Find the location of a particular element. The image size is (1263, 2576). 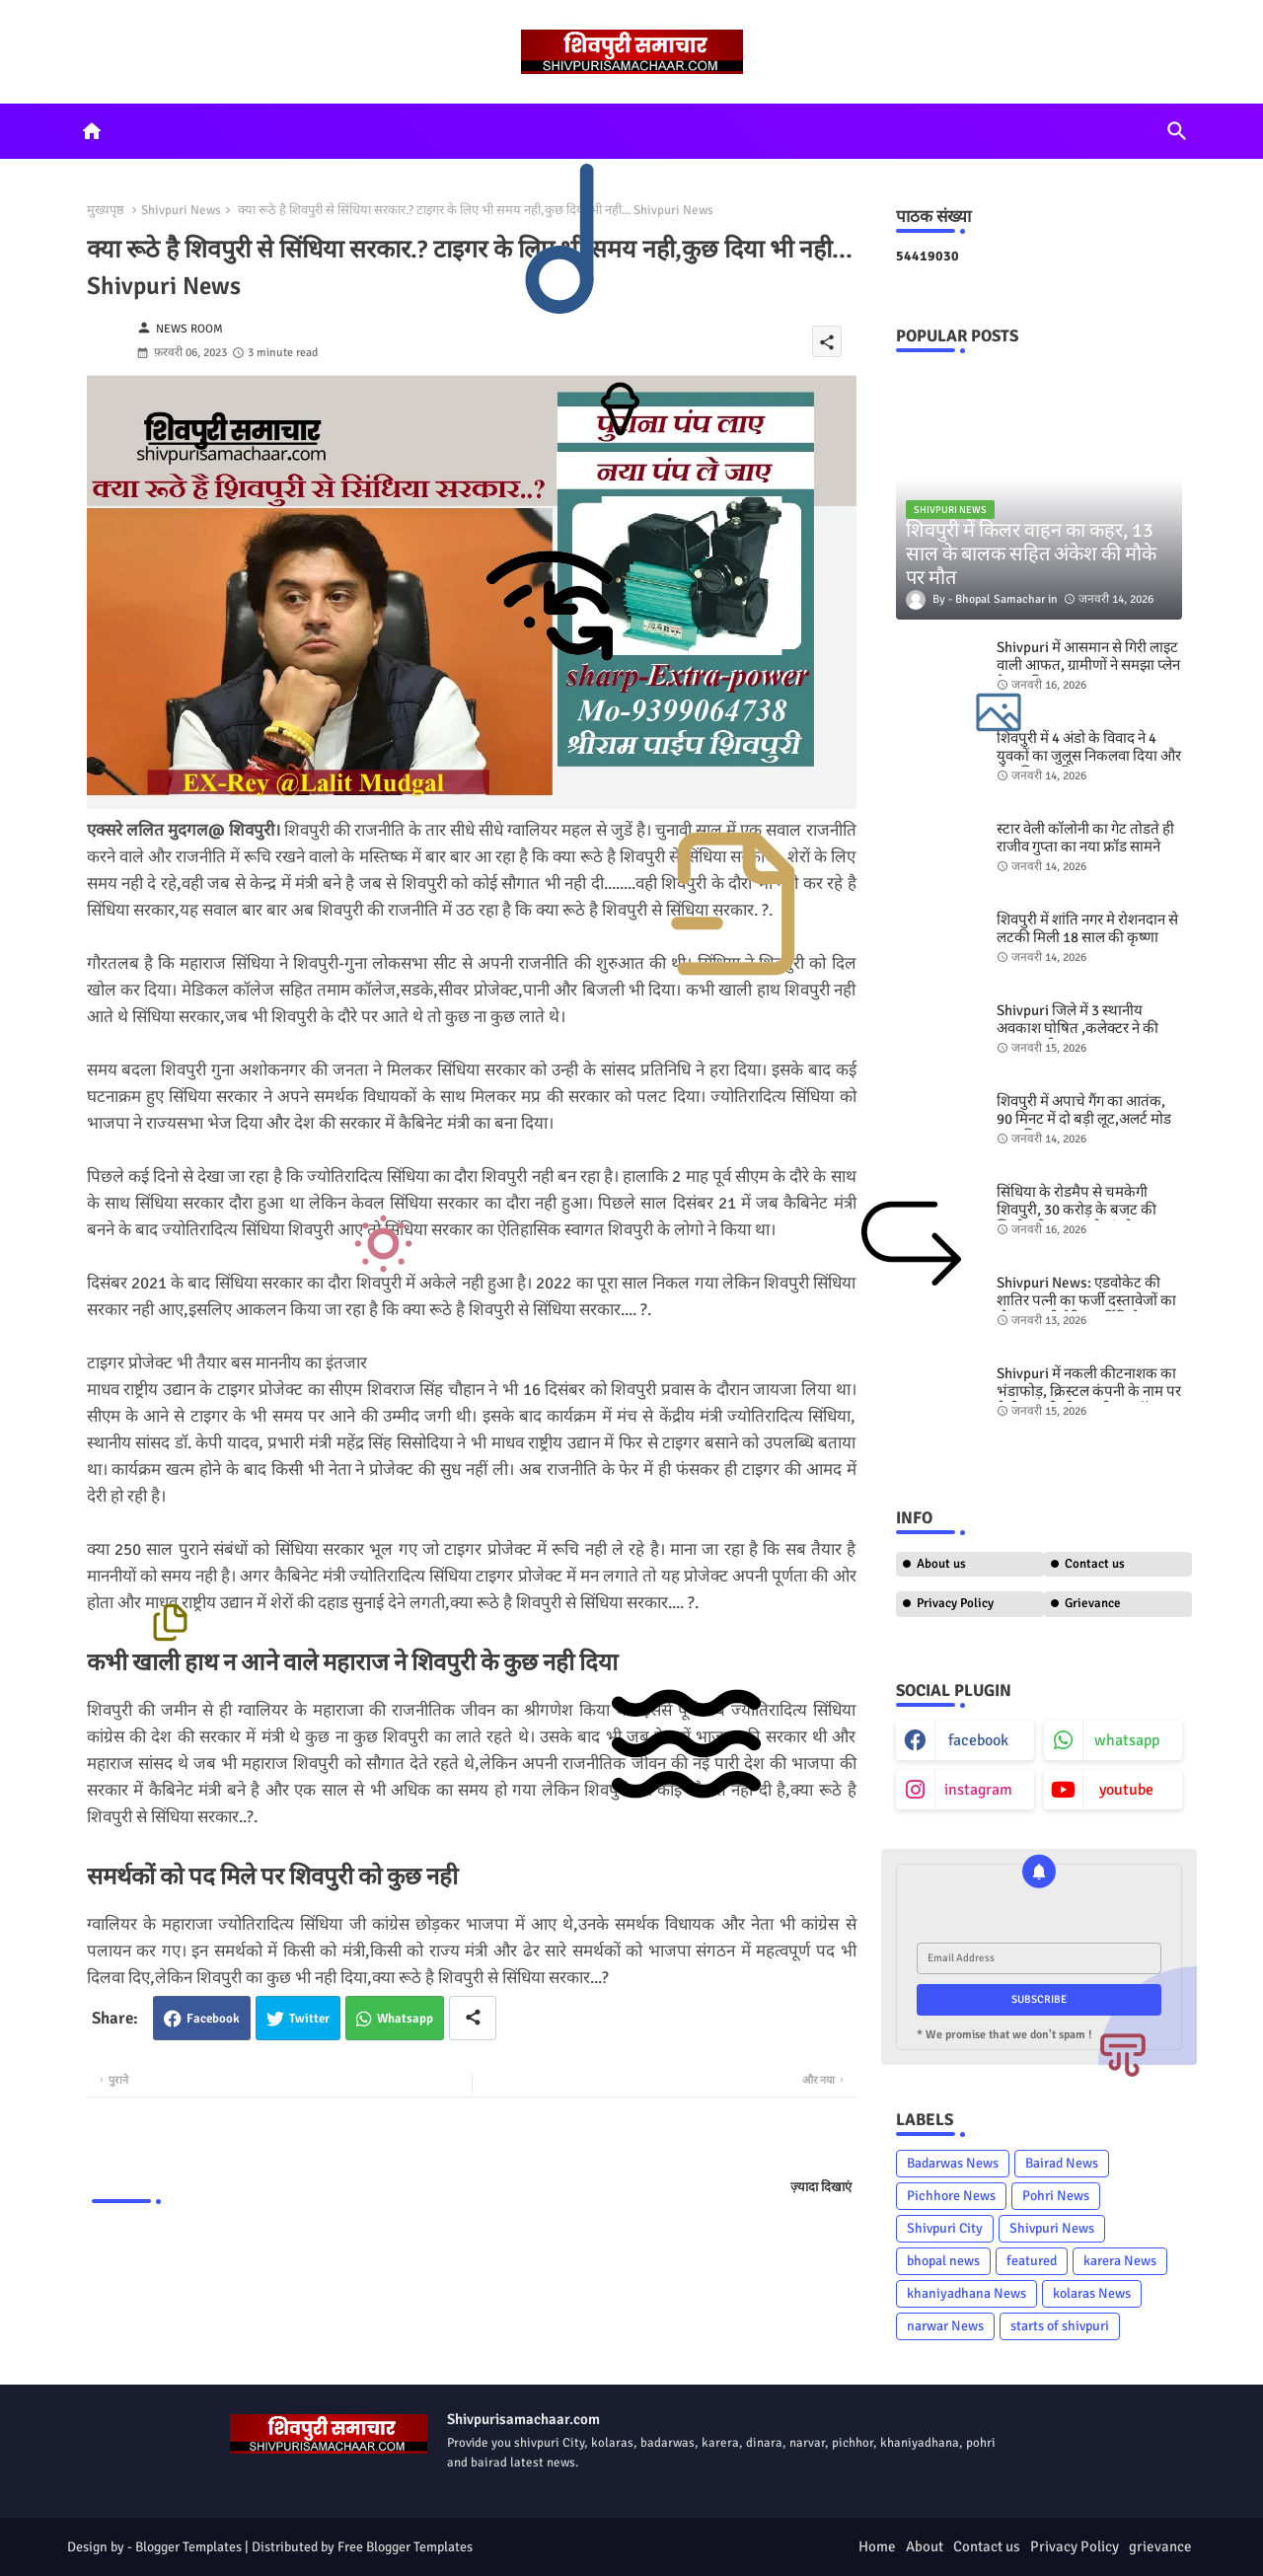

redo or repeat last action is located at coordinates (911, 1239).